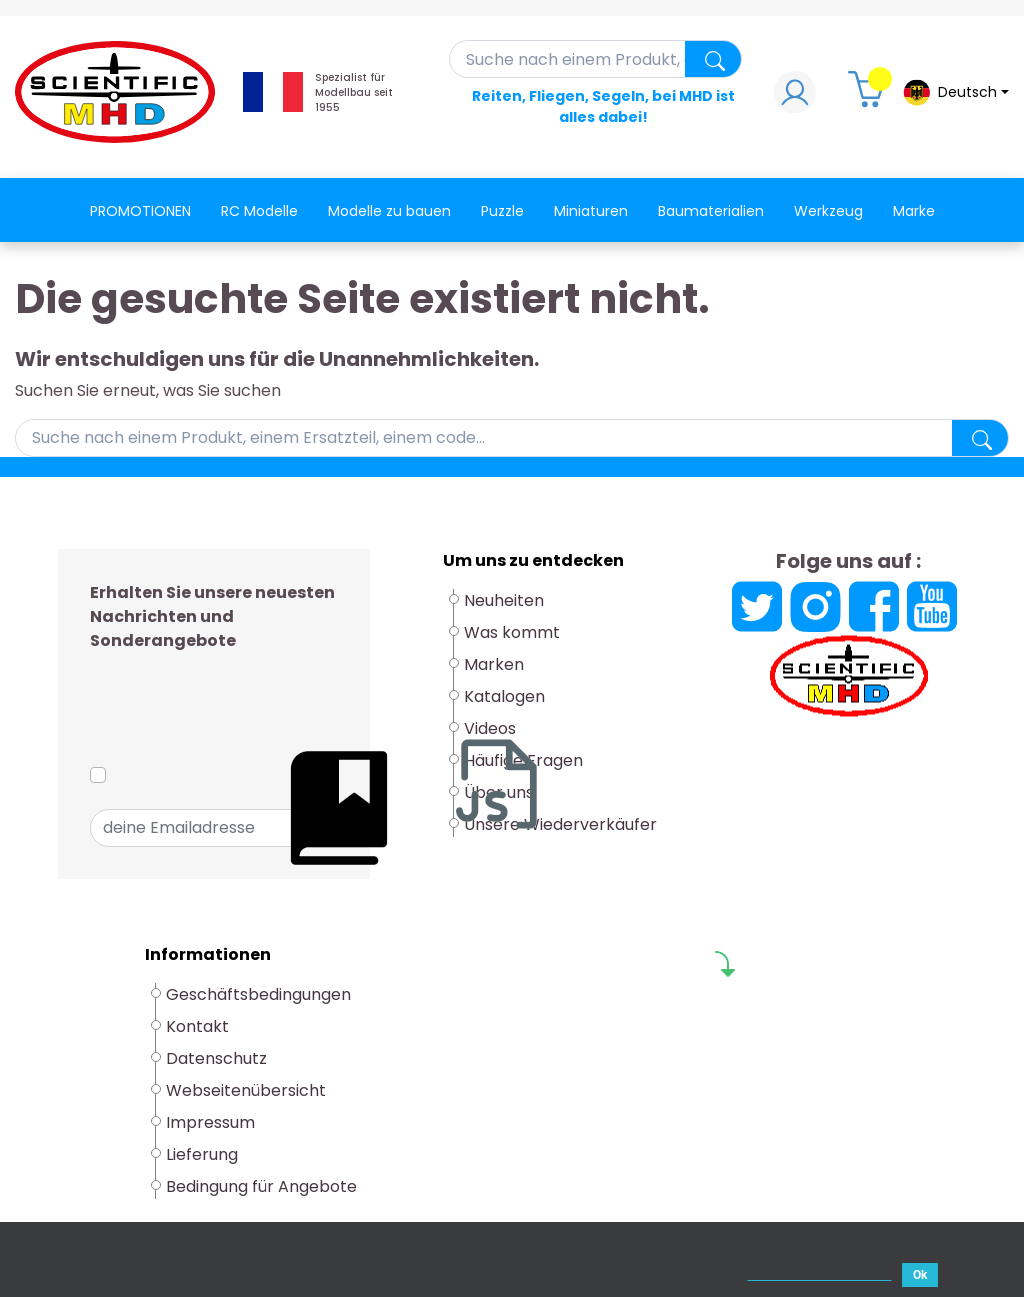 Image resolution: width=1024 pixels, height=1297 pixels. Describe the element at coordinates (499, 784) in the screenshot. I see `javascript file indicator` at that location.